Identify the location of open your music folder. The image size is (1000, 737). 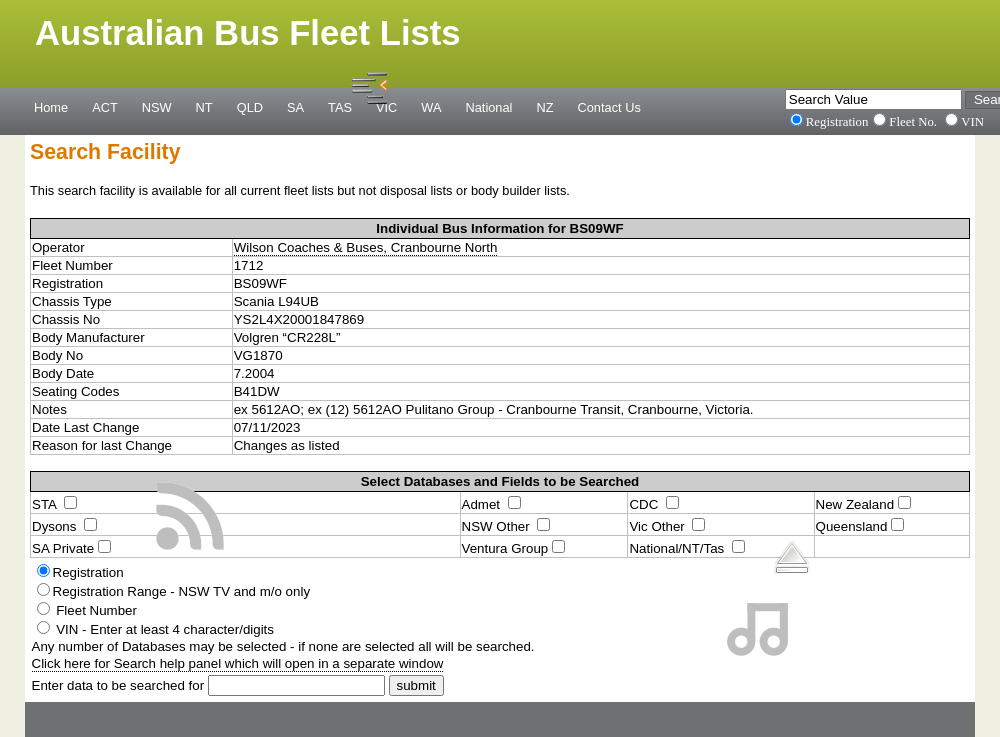
(759, 627).